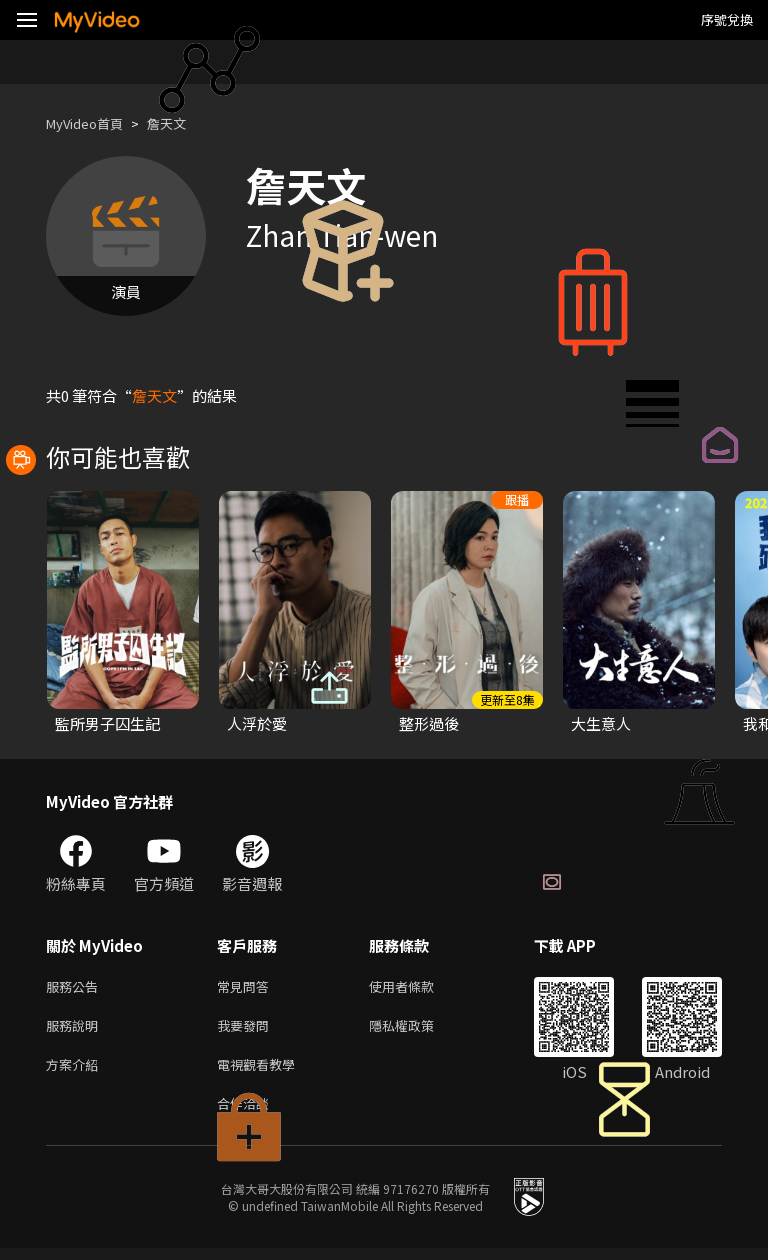 Image resolution: width=768 pixels, height=1260 pixels. What do you see at coordinates (652, 403) in the screenshot?
I see `adjust line thickness or stroke weight` at bounding box center [652, 403].